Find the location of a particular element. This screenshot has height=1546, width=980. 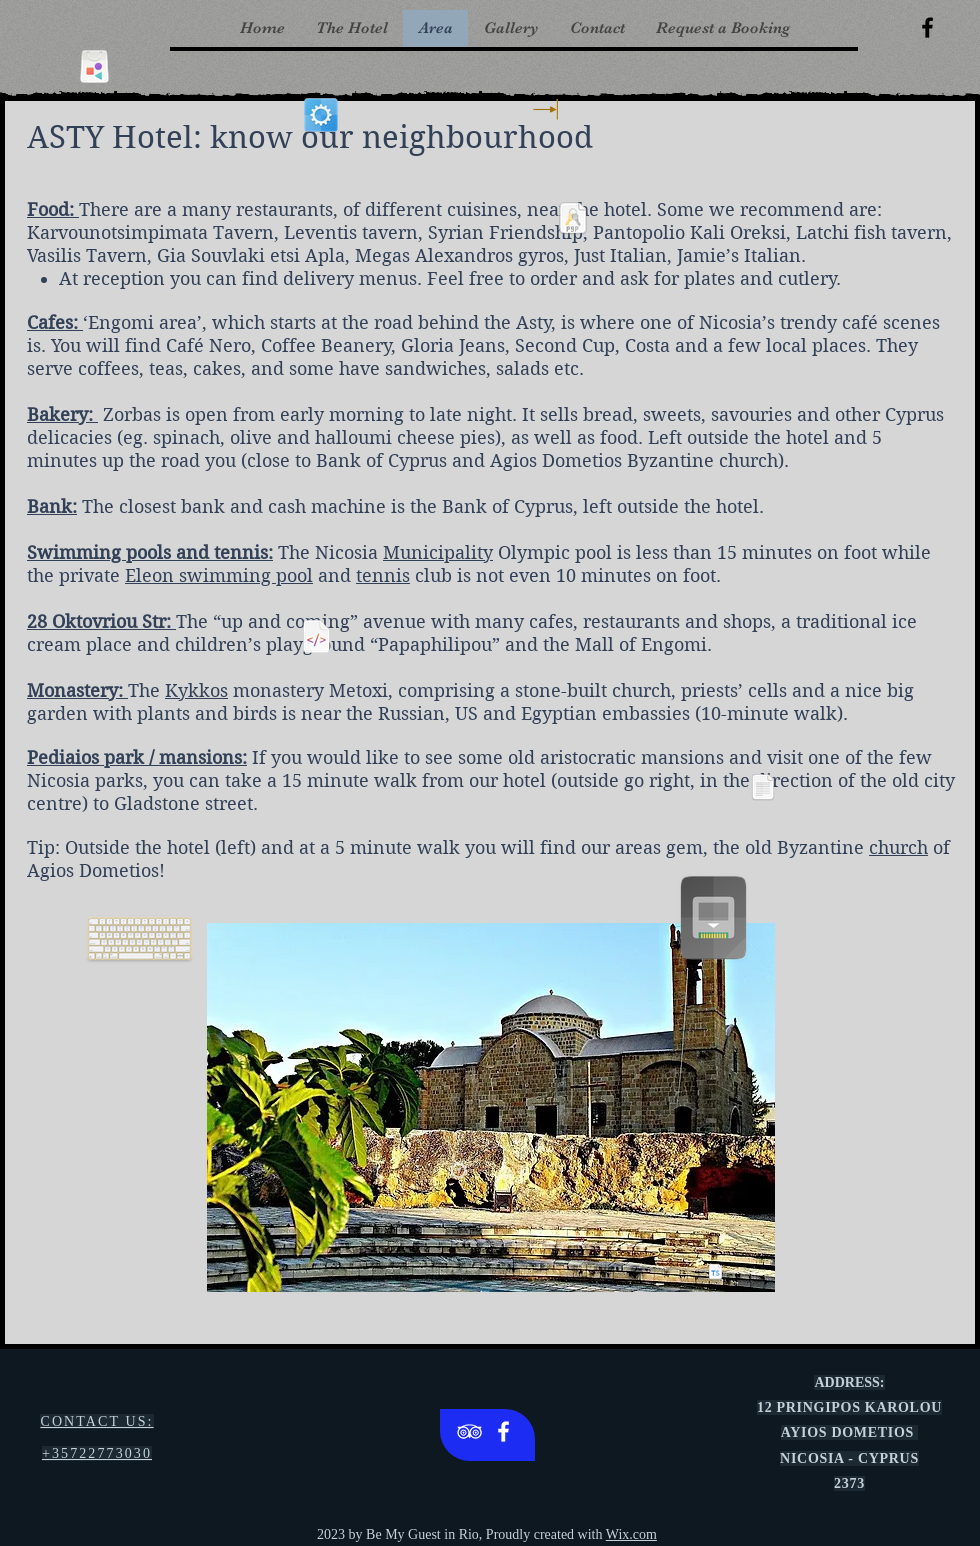

go to the last item in a list or sequence is located at coordinates (545, 109).